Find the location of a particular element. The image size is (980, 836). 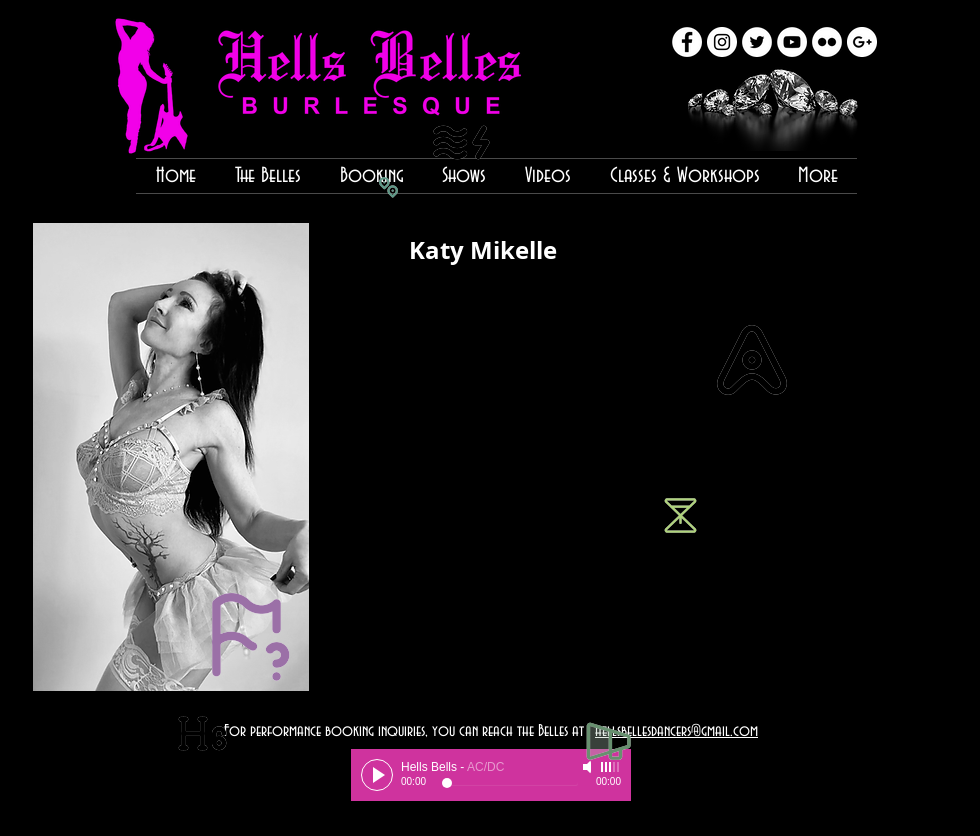

flag content as questionable or uncertain is located at coordinates (246, 633).